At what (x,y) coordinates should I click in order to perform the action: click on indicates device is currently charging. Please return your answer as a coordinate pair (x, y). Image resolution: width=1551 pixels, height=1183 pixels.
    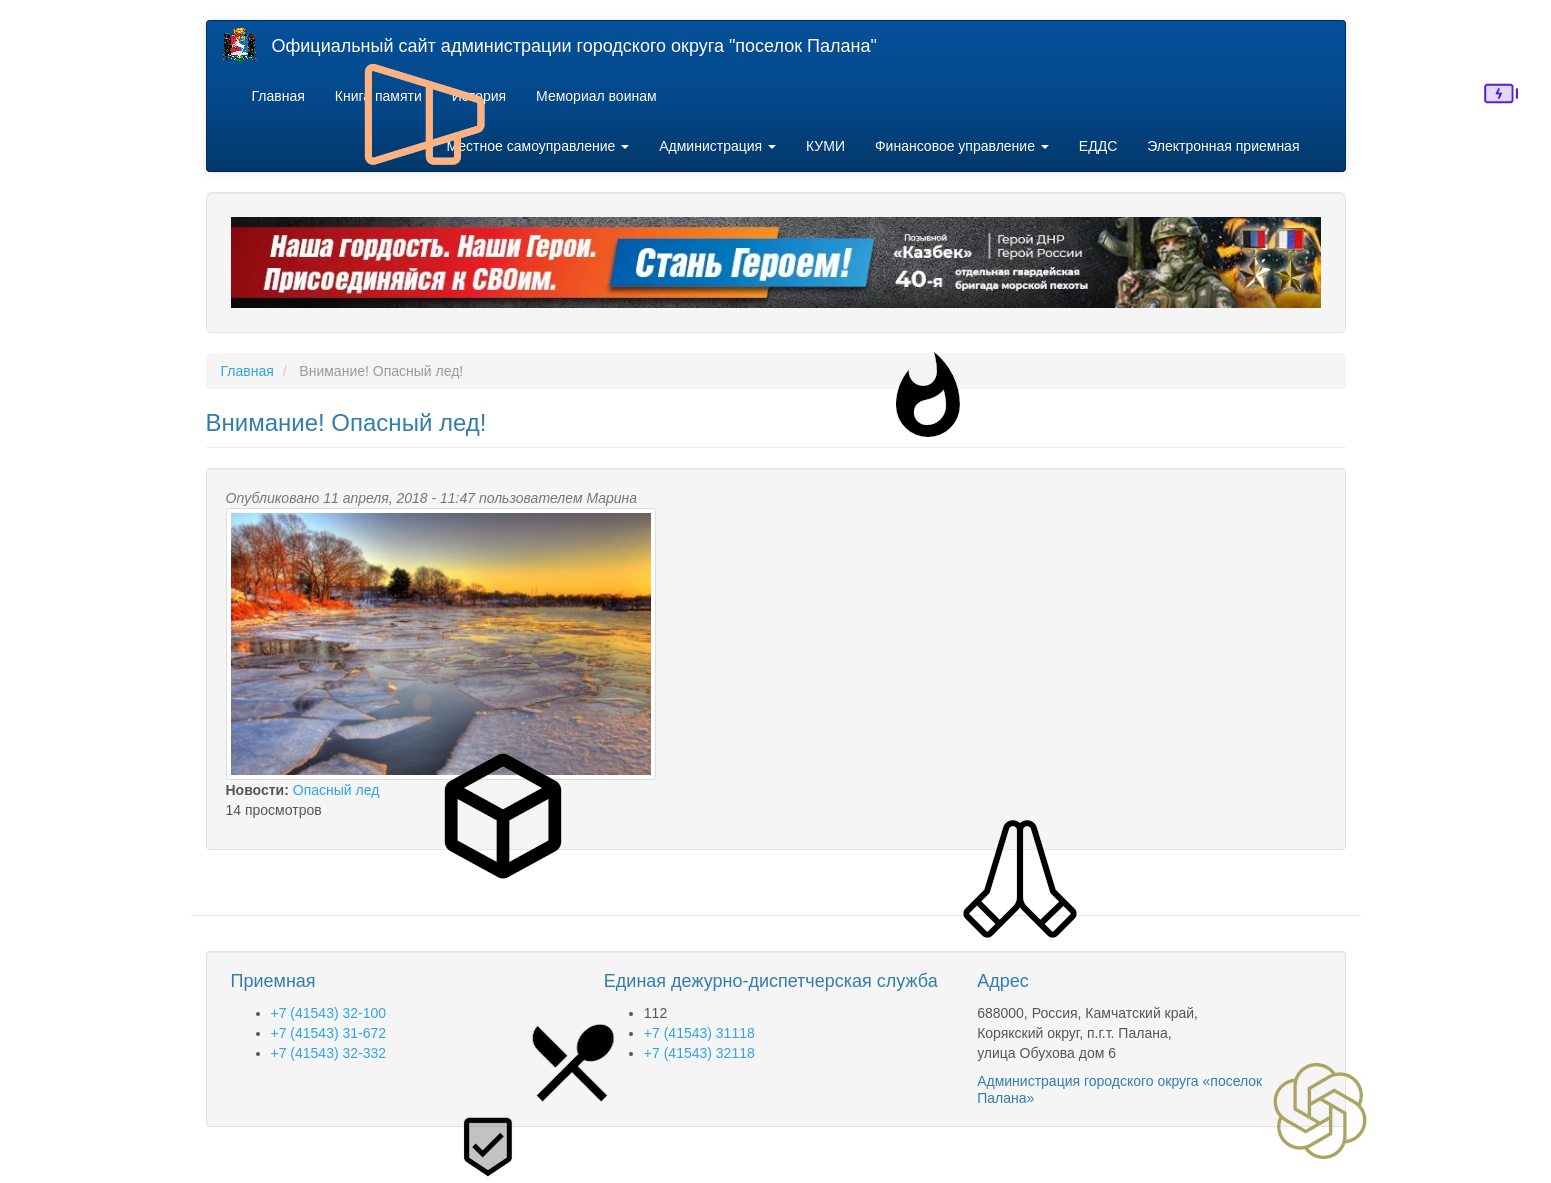
    Looking at the image, I should click on (1500, 93).